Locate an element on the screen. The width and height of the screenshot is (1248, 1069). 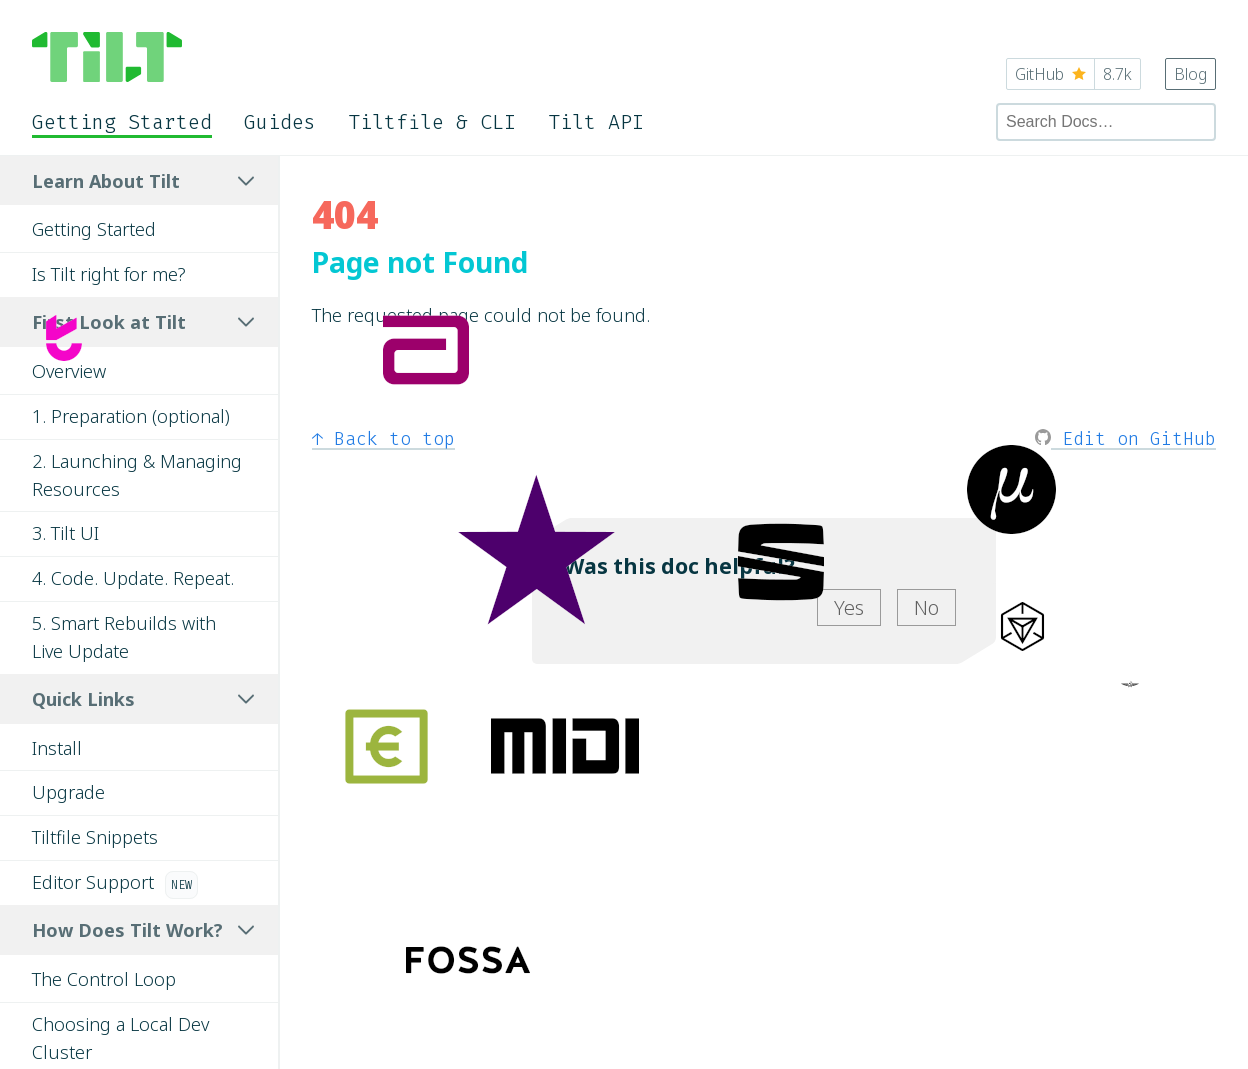
abbott company logo is located at coordinates (426, 350).